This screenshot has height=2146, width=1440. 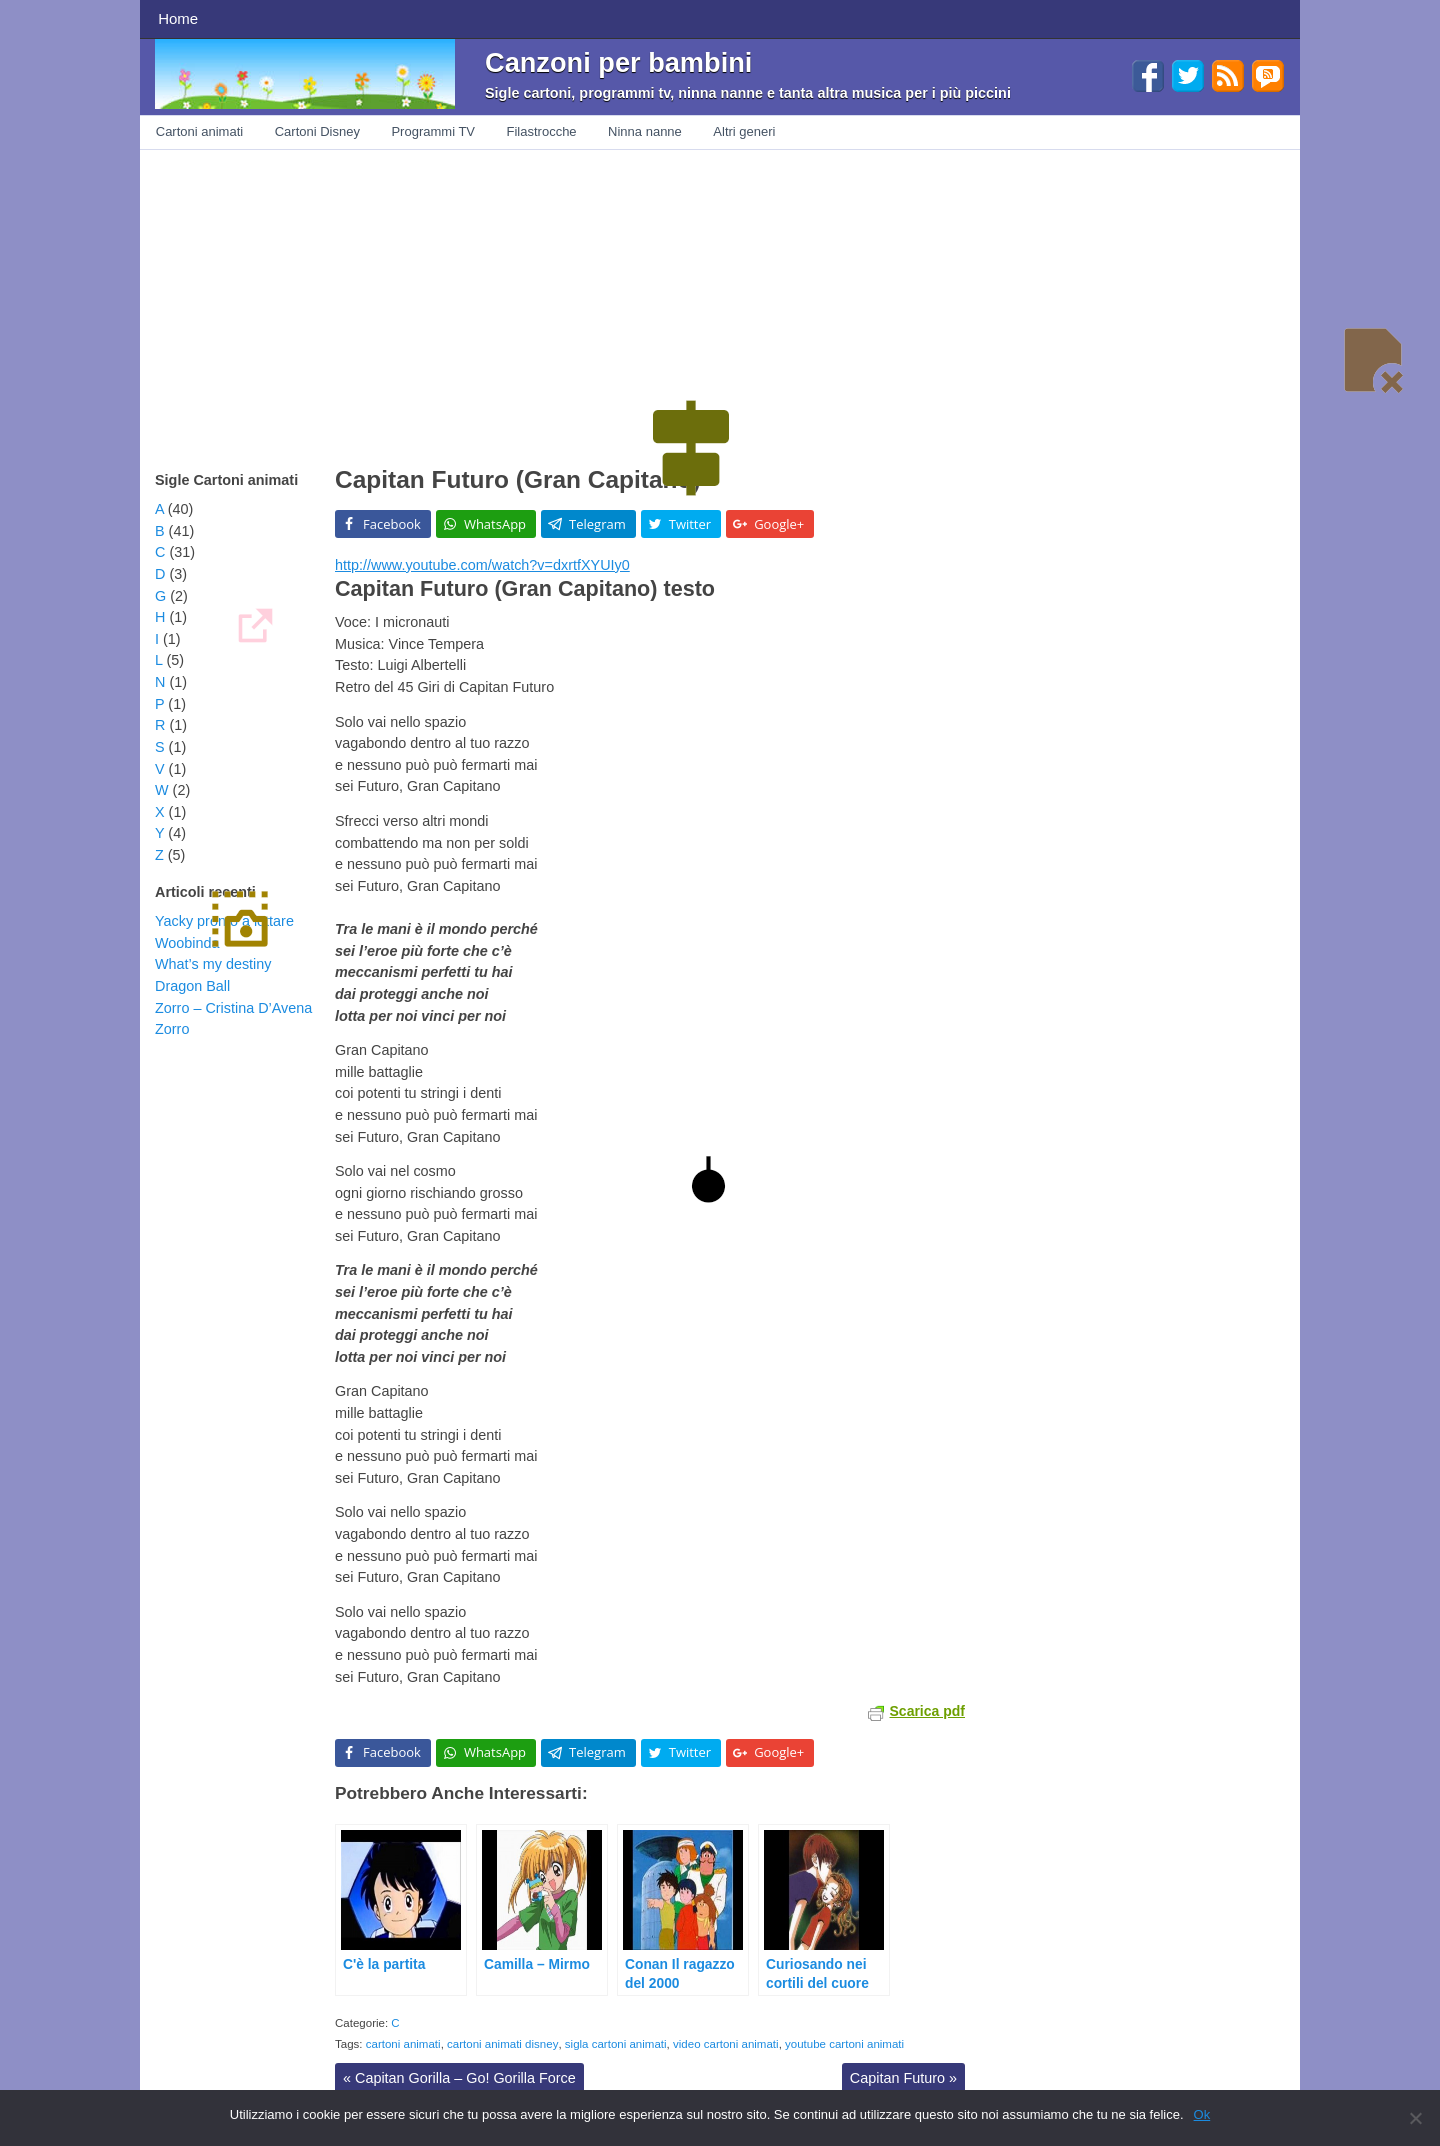 What do you see at coordinates (708, 1180) in the screenshot?
I see `indicates gender-neutral or non-binary option` at bounding box center [708, 1180].